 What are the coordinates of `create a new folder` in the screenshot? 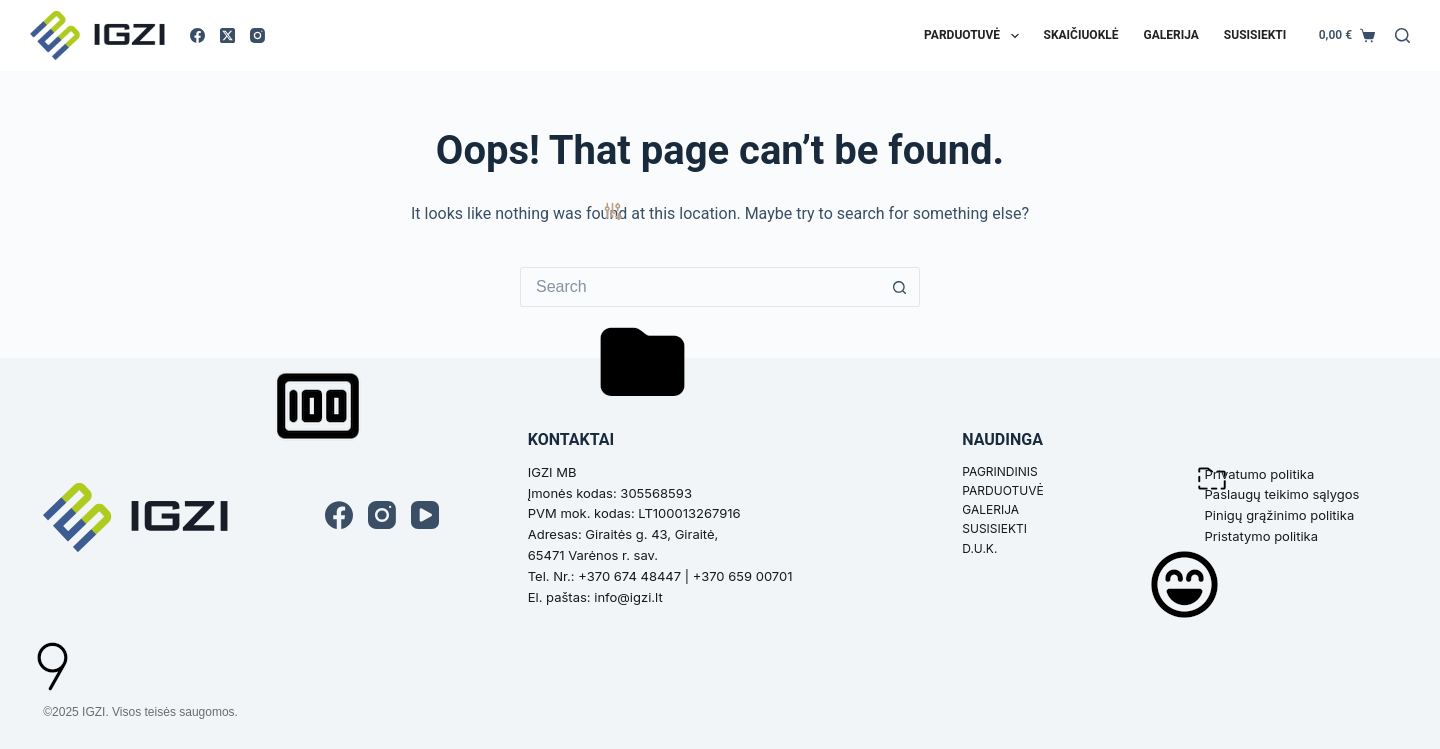 It's located at (1212, 478).